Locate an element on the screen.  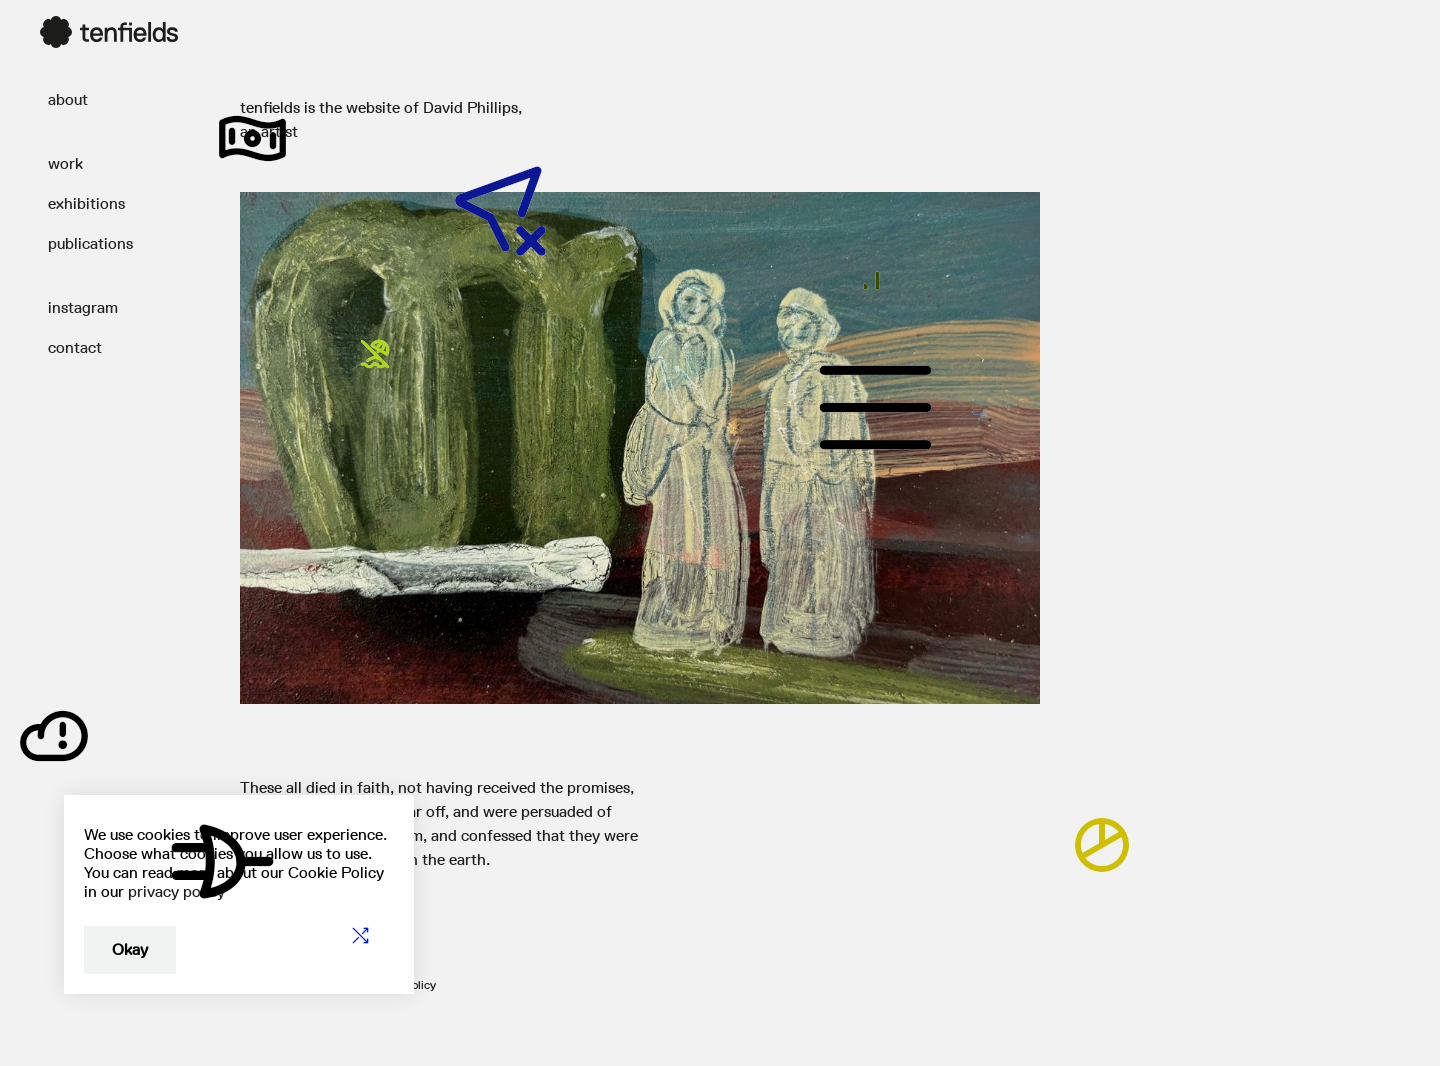
view items in list format is located at coordinates (875, 407).